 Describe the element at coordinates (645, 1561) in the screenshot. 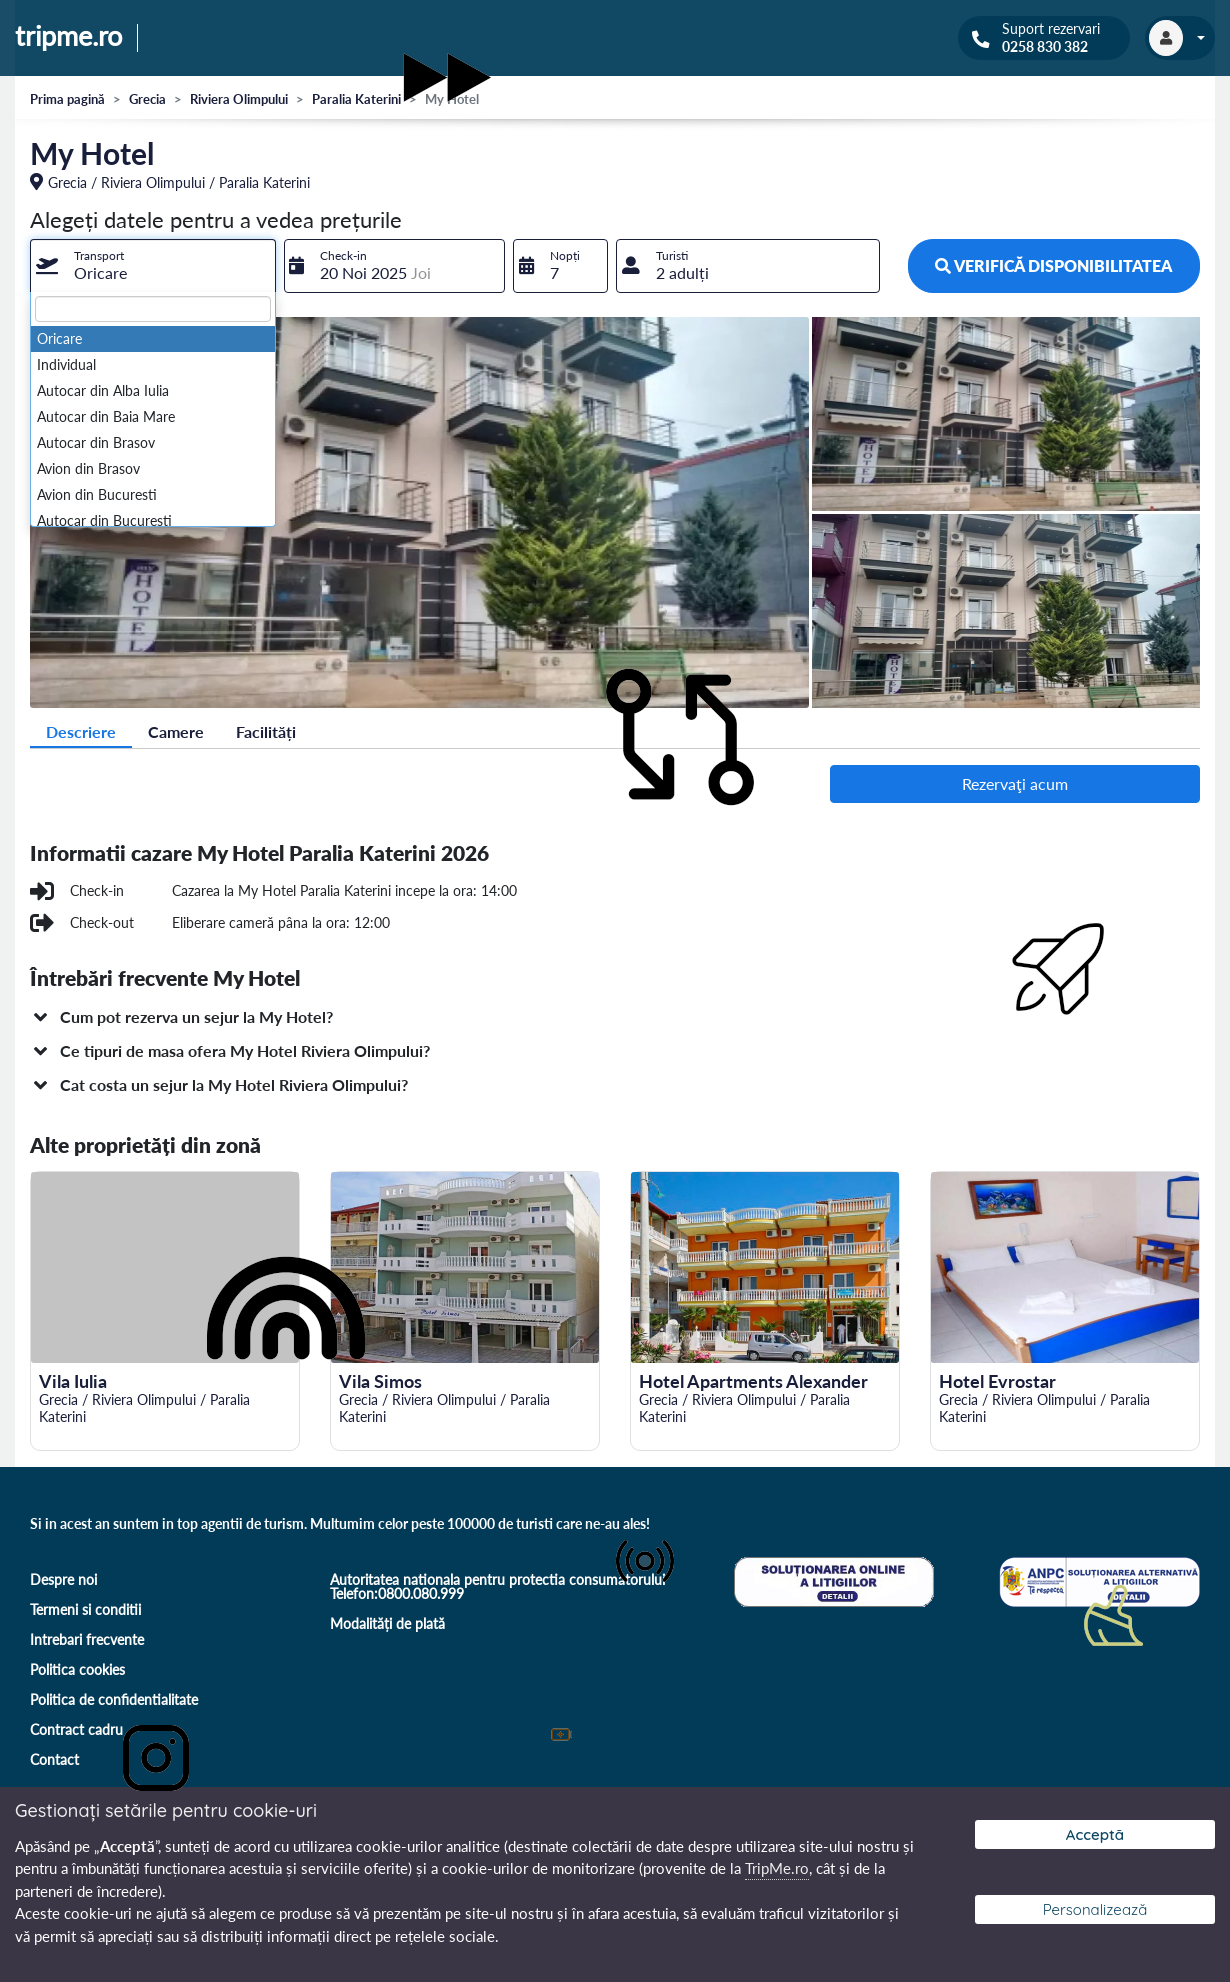

I see `start a live broadcast or stream` at that location.